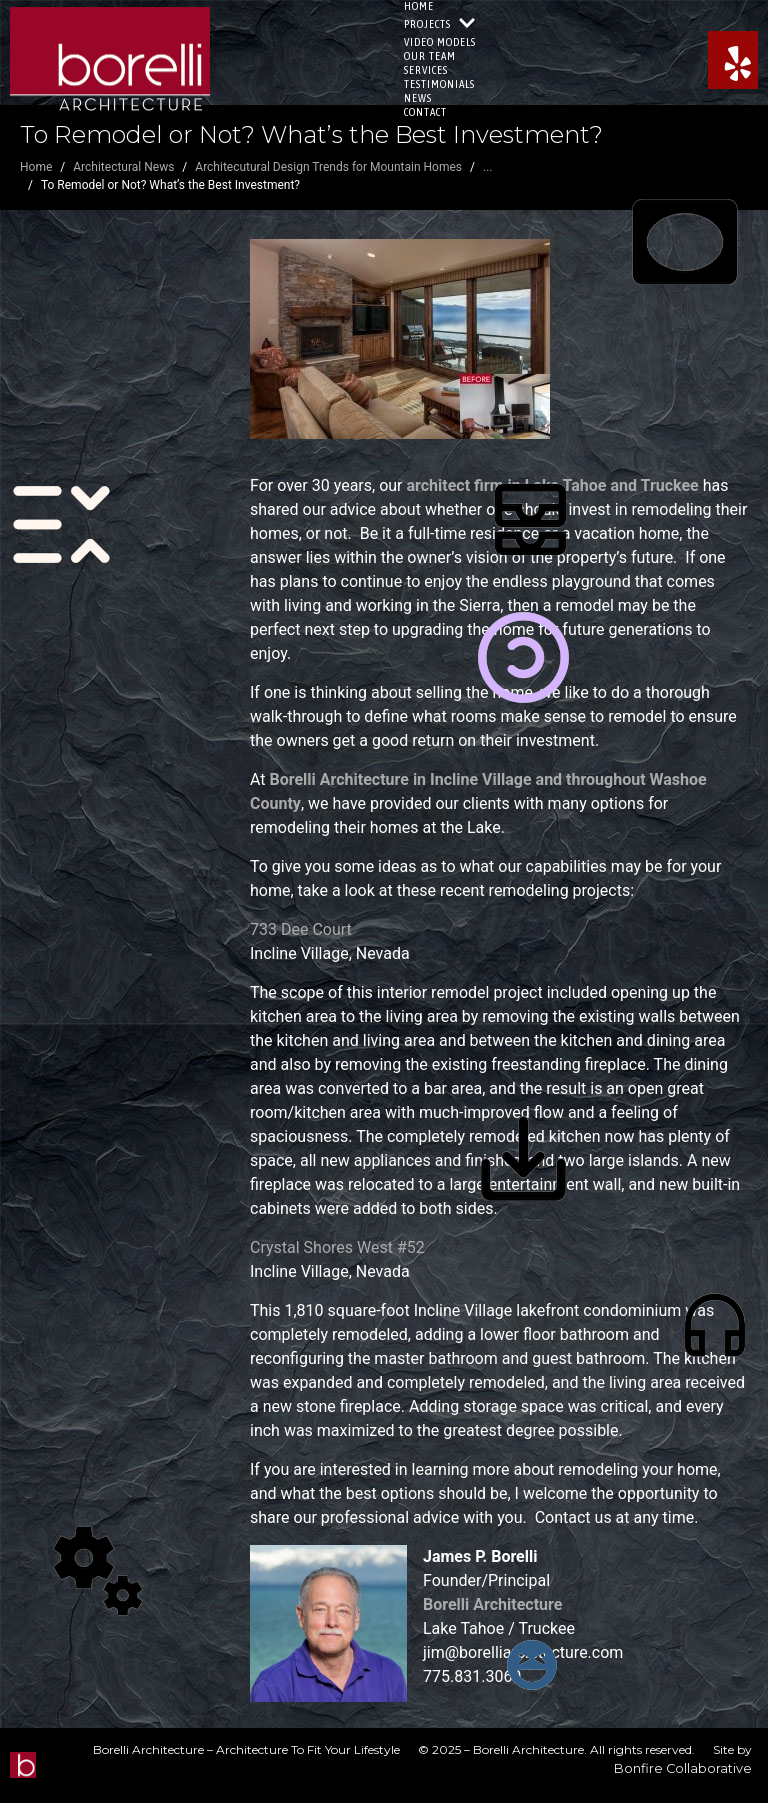 This screenshot has width=768, height=1803. What do you see at coordinates (98, 1571) in the screenshot?
I see `access miscellaneous settings or services` at bounding box center [98, 1571].